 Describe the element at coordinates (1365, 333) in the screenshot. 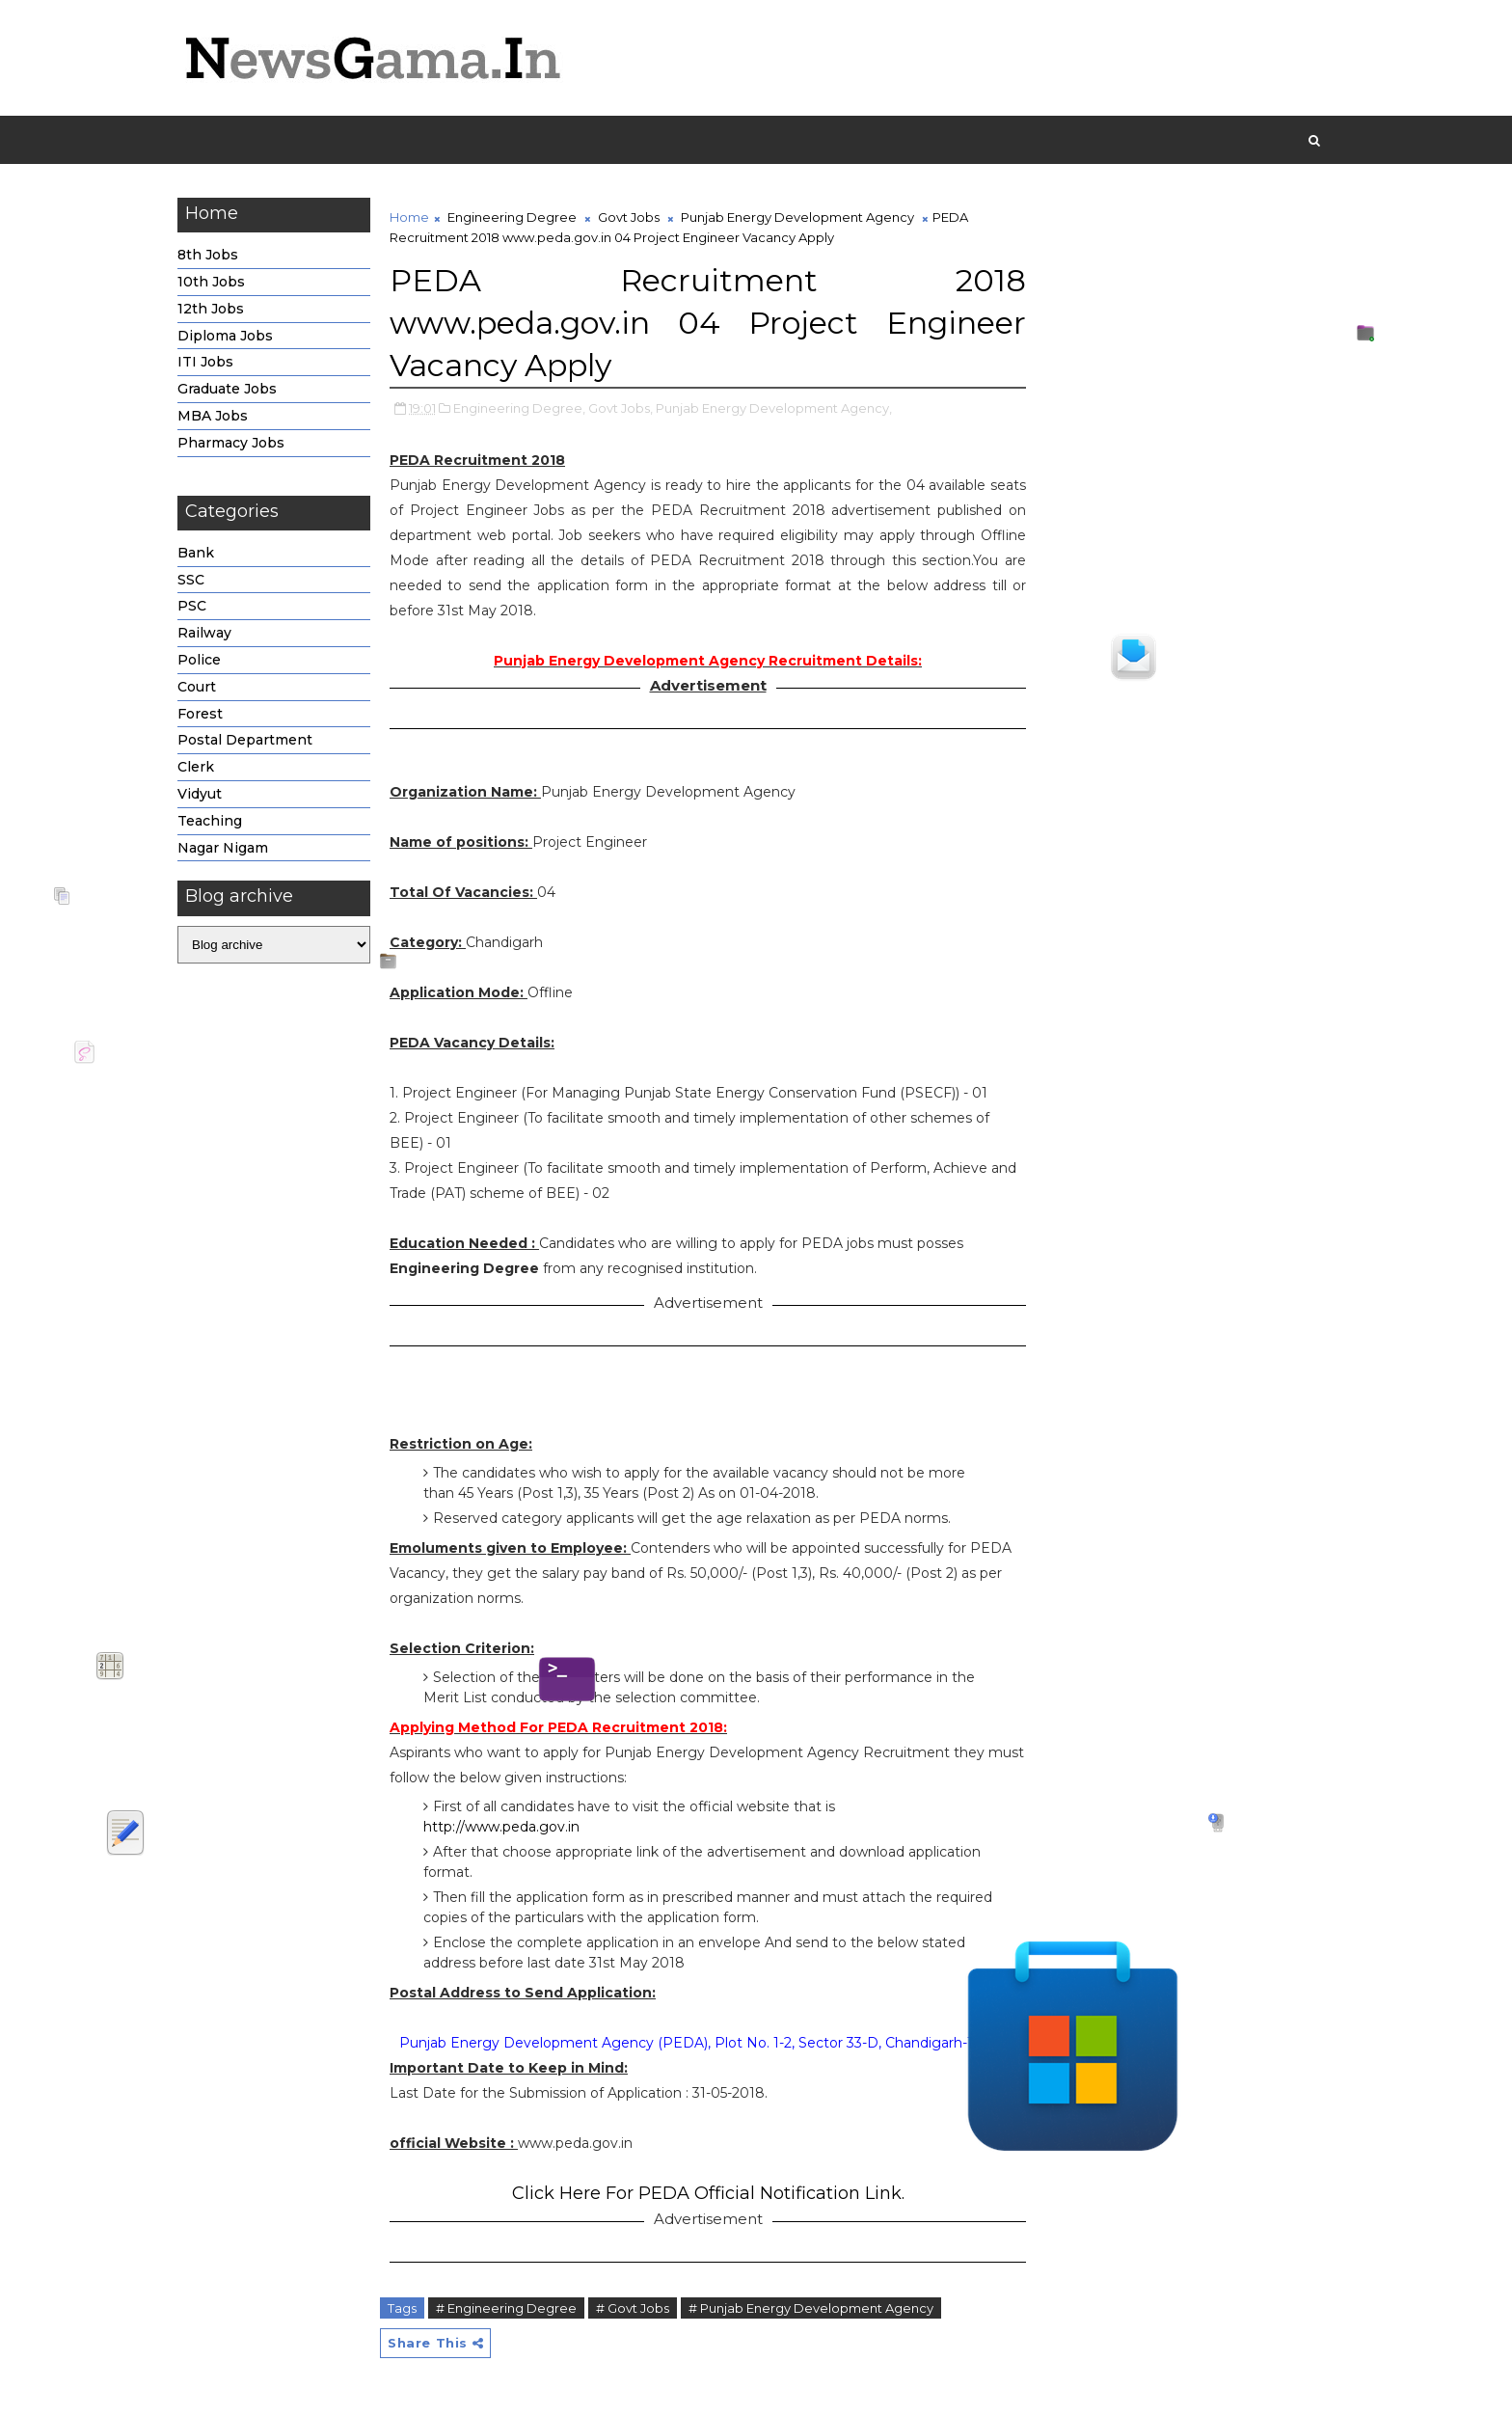

I see `create a new folder` at that location.